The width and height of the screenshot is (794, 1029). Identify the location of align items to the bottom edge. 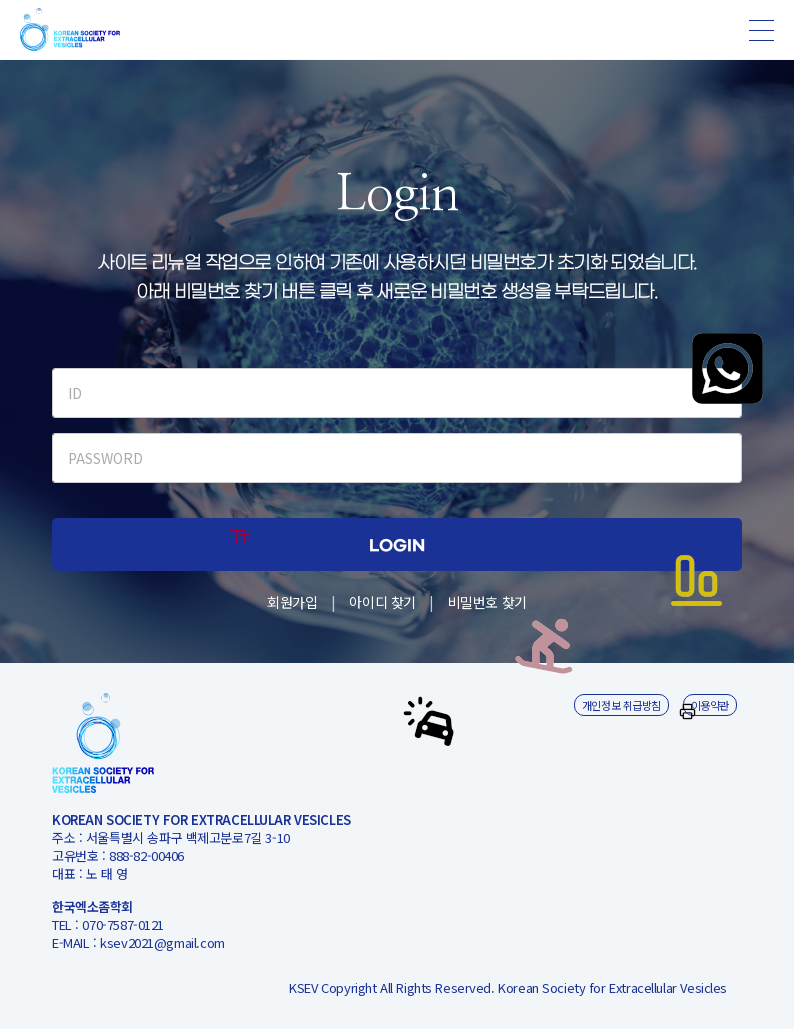
(696, 580).